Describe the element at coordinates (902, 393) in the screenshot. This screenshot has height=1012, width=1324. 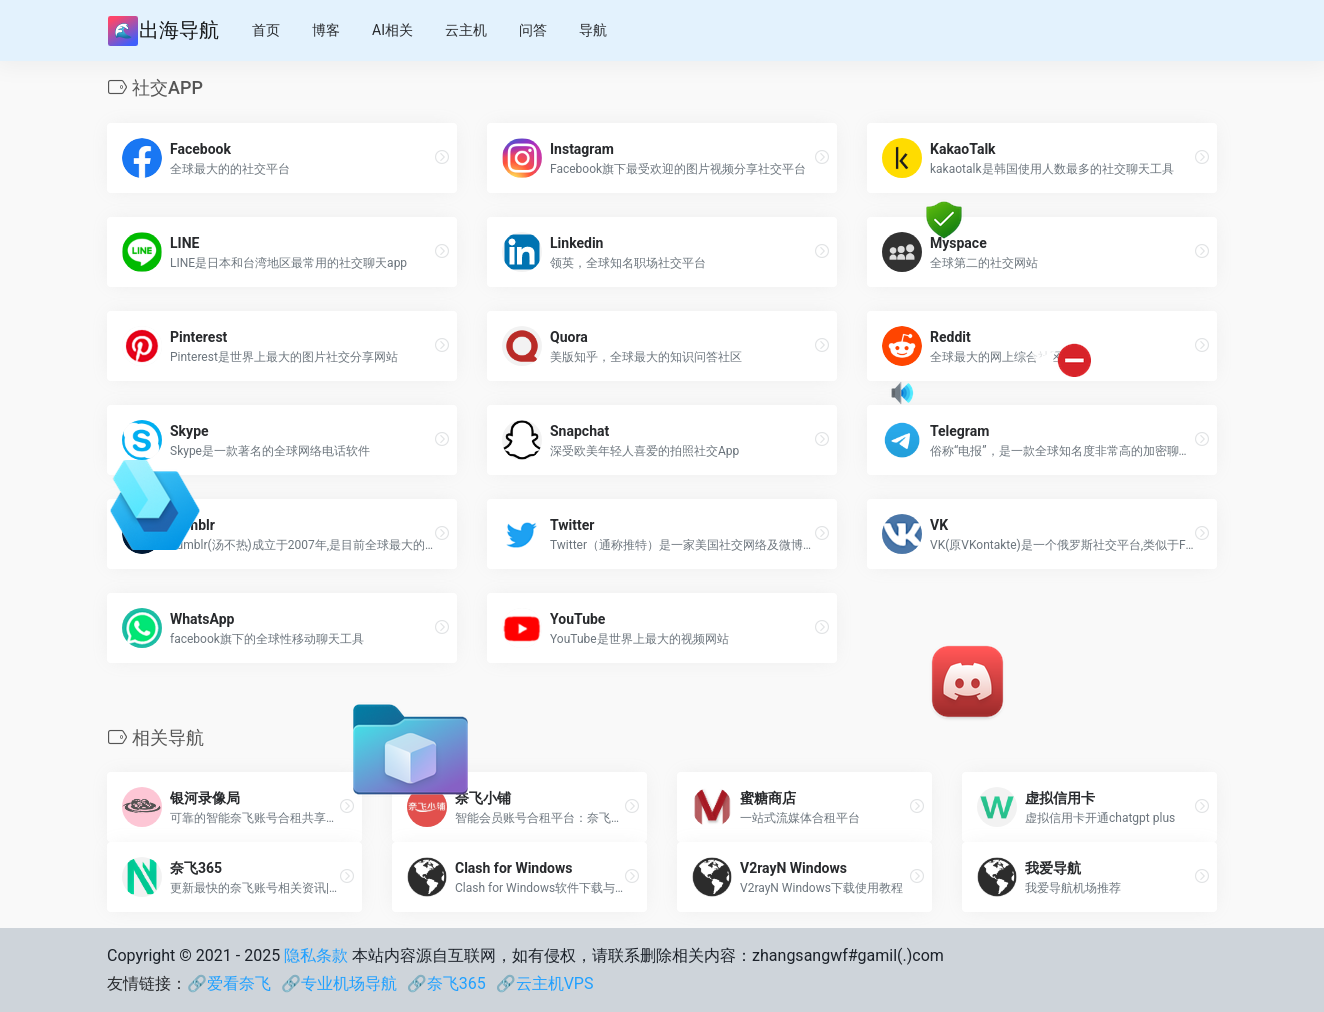
I see `open volume mixer application` at that location.